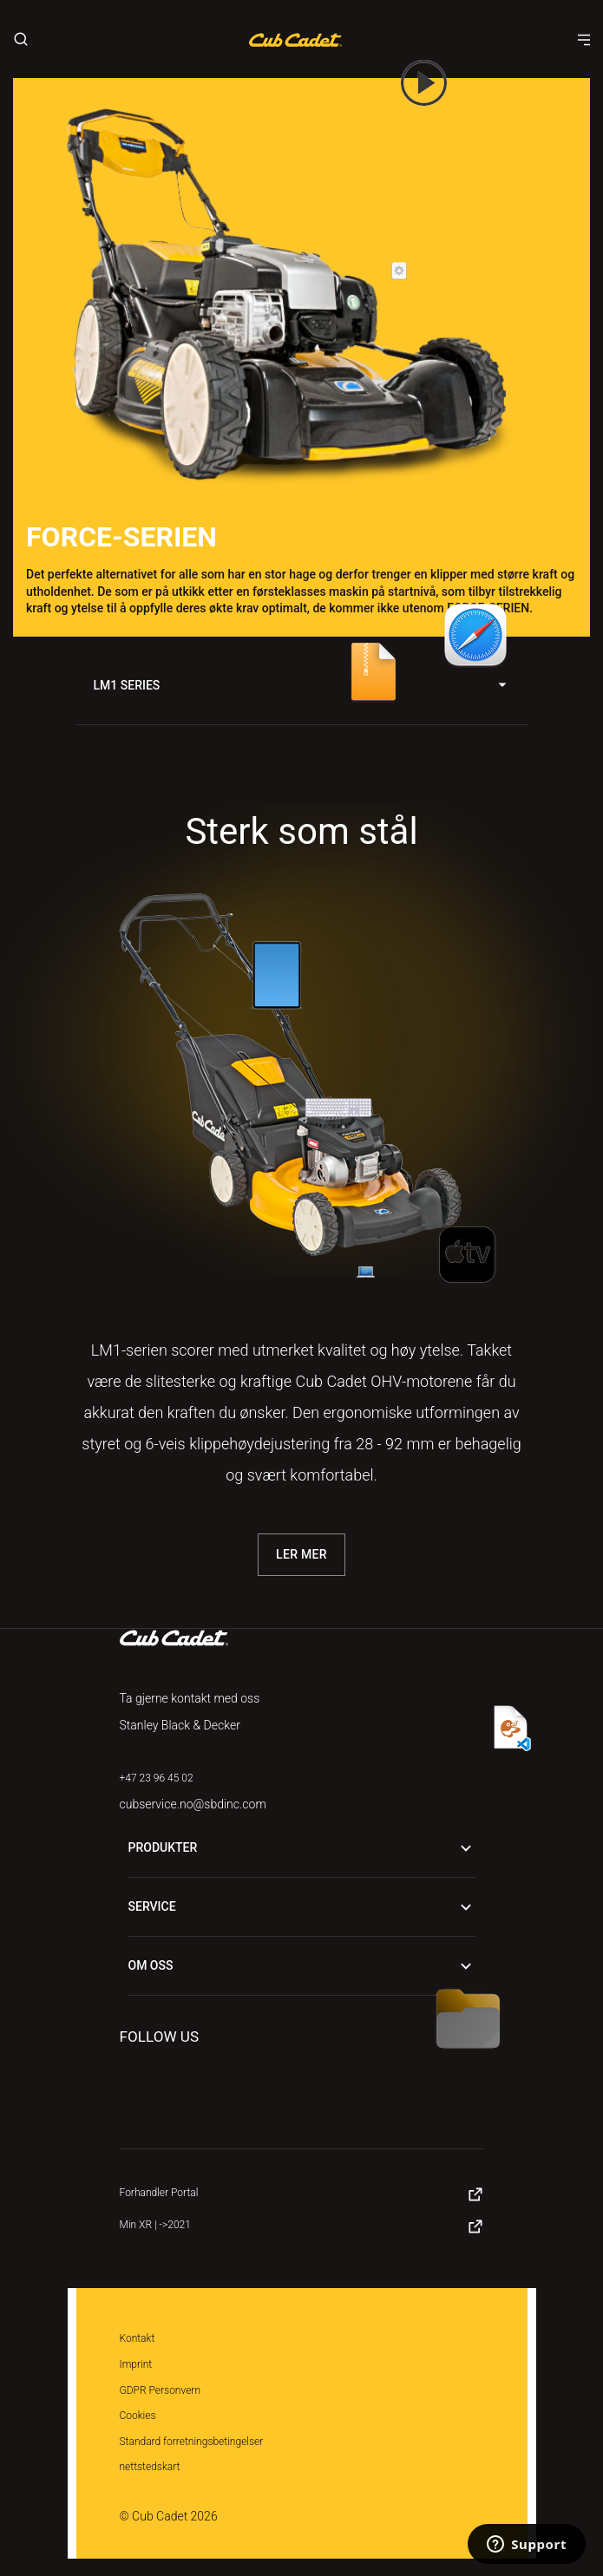 The width and height of the screenshot is (603, 2576). What do you see at coordinates (475, 635) in the screenshot?
I see `open Safari web browser` at bounding box center [475, 635].